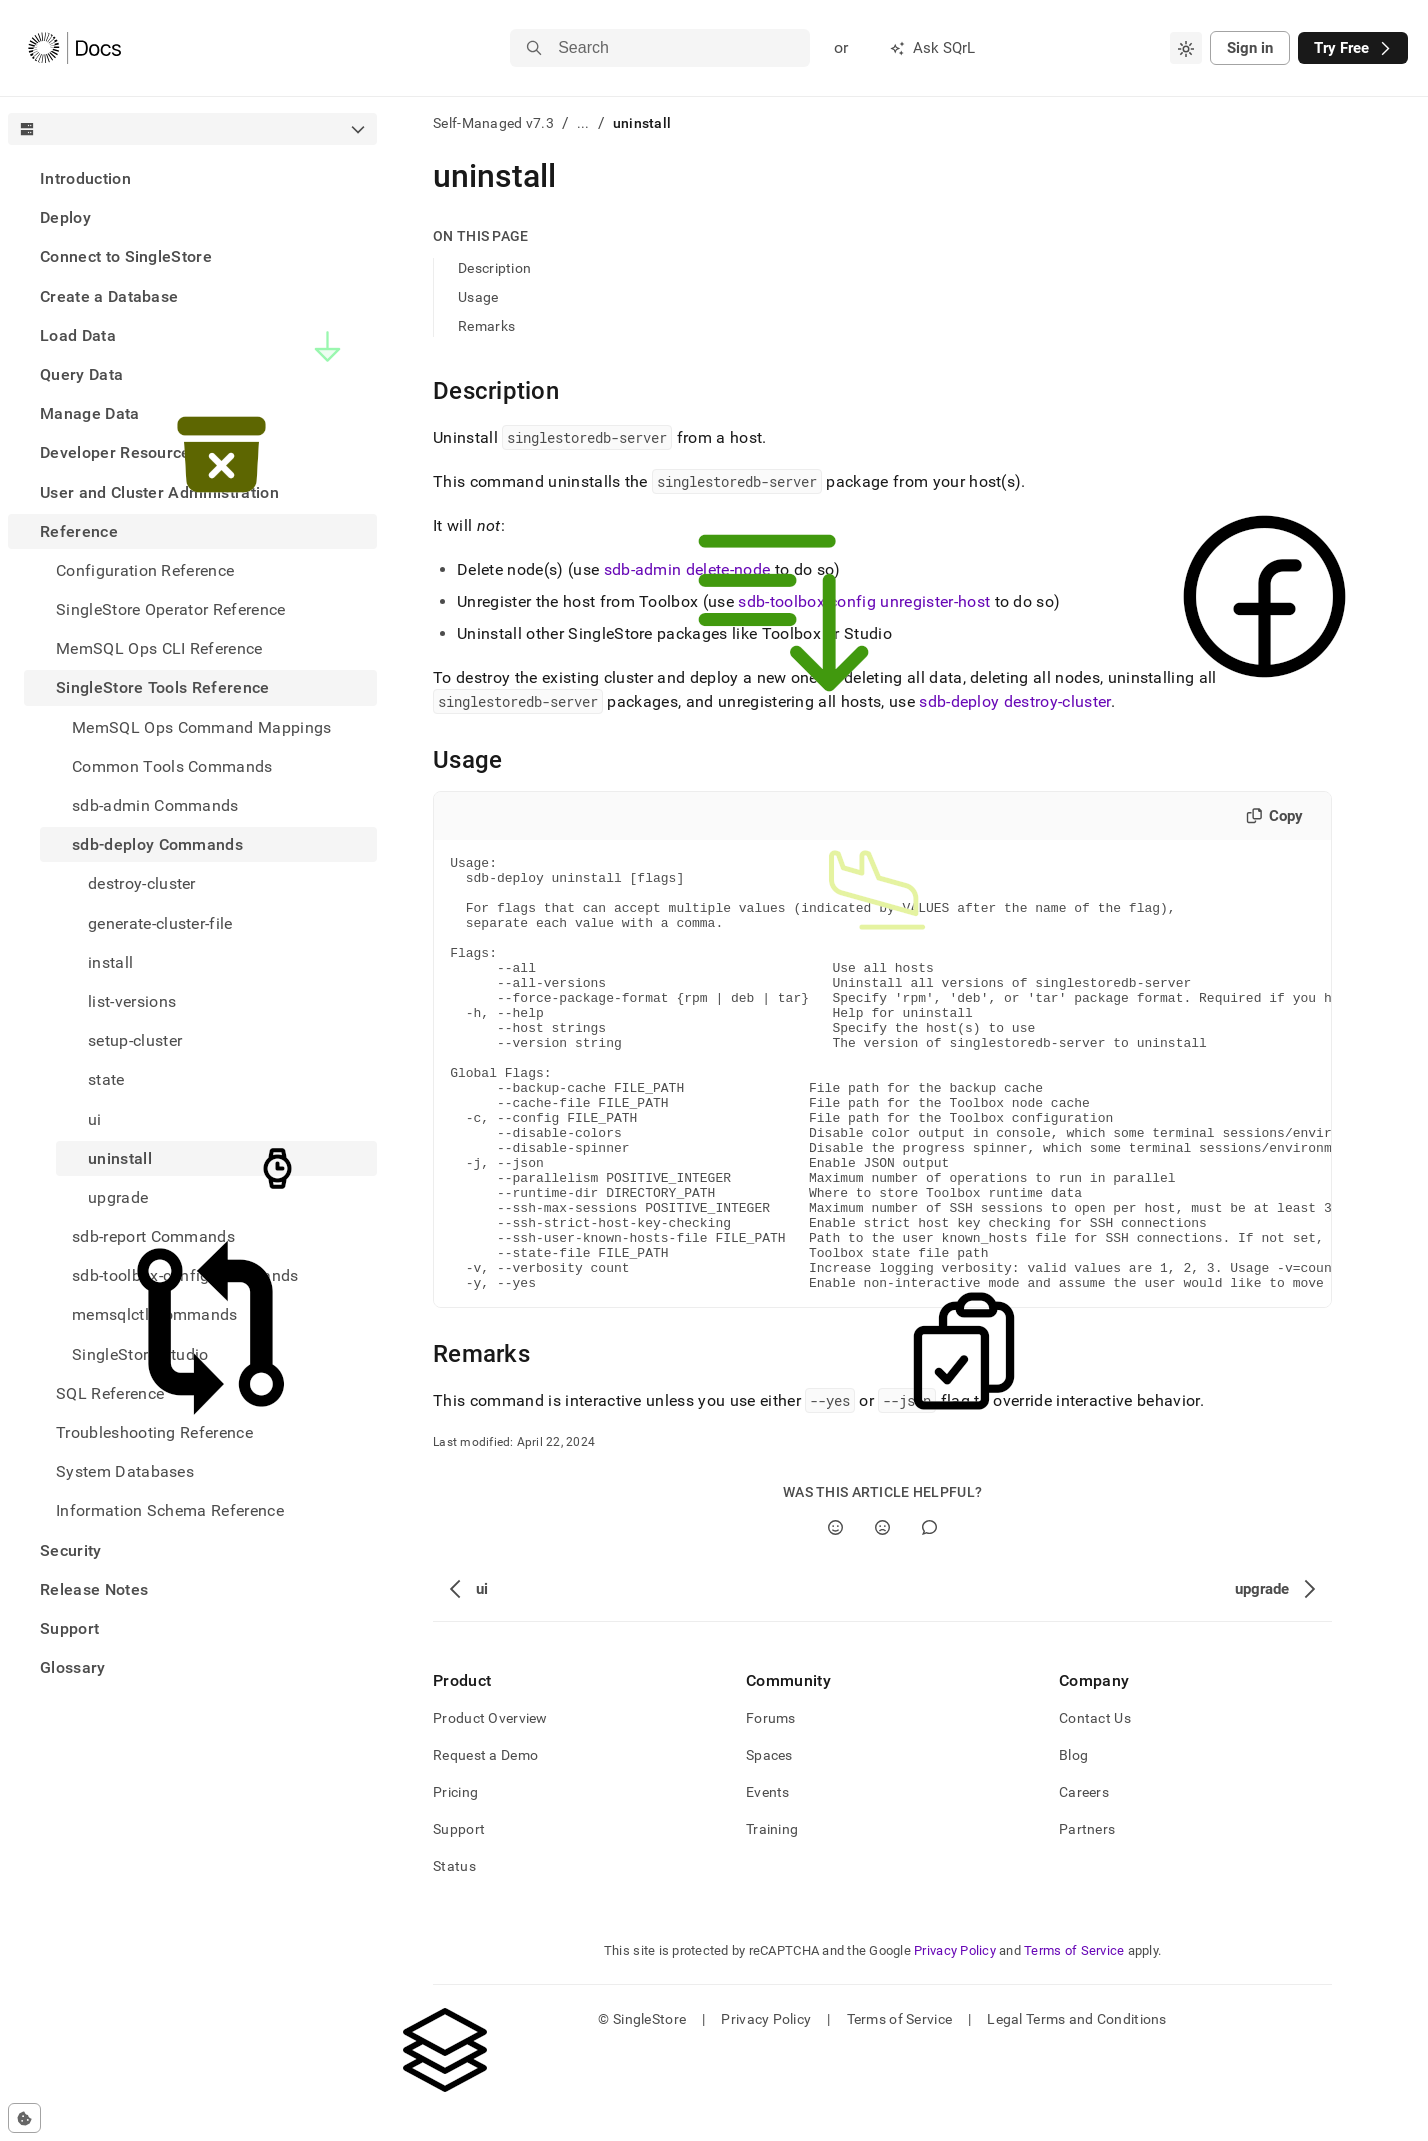 The height and width of the screenshot is (2141, 1428). I want to click on view layers or stacked content, so click(445, 2050).